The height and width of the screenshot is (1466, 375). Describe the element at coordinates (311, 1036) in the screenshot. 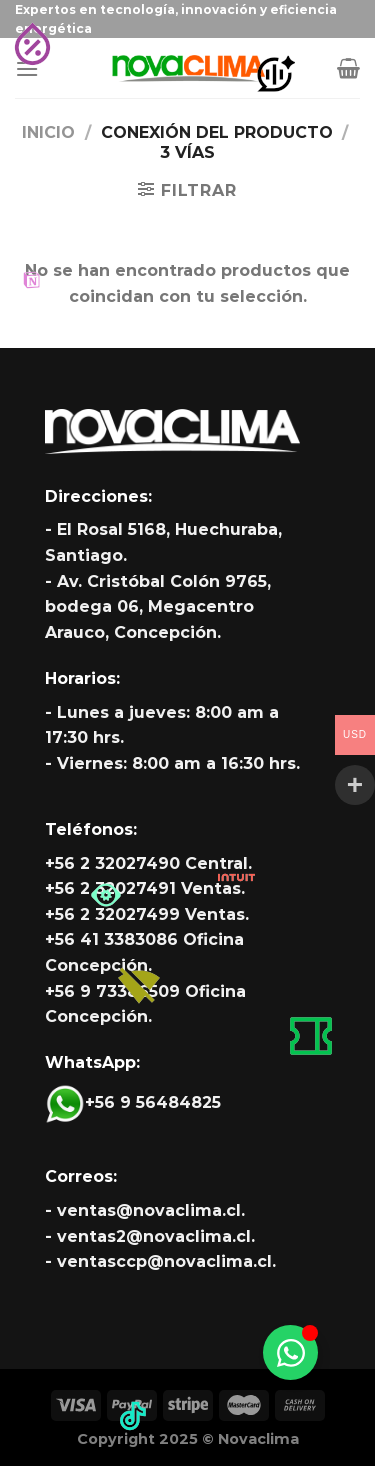

I see `view available coupons or vouchers` at that location.